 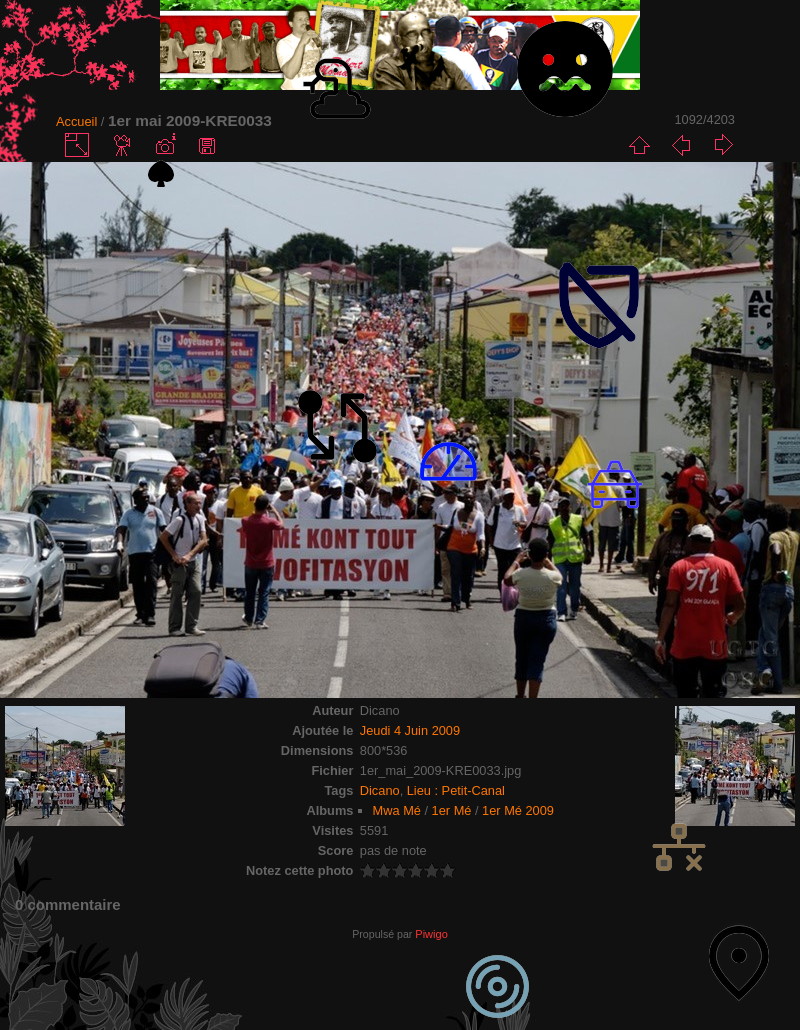 What do you see at coordinates (338, 91) in the screenshot?
I see `python file or python language indicator` at bounding box center [338, 91].